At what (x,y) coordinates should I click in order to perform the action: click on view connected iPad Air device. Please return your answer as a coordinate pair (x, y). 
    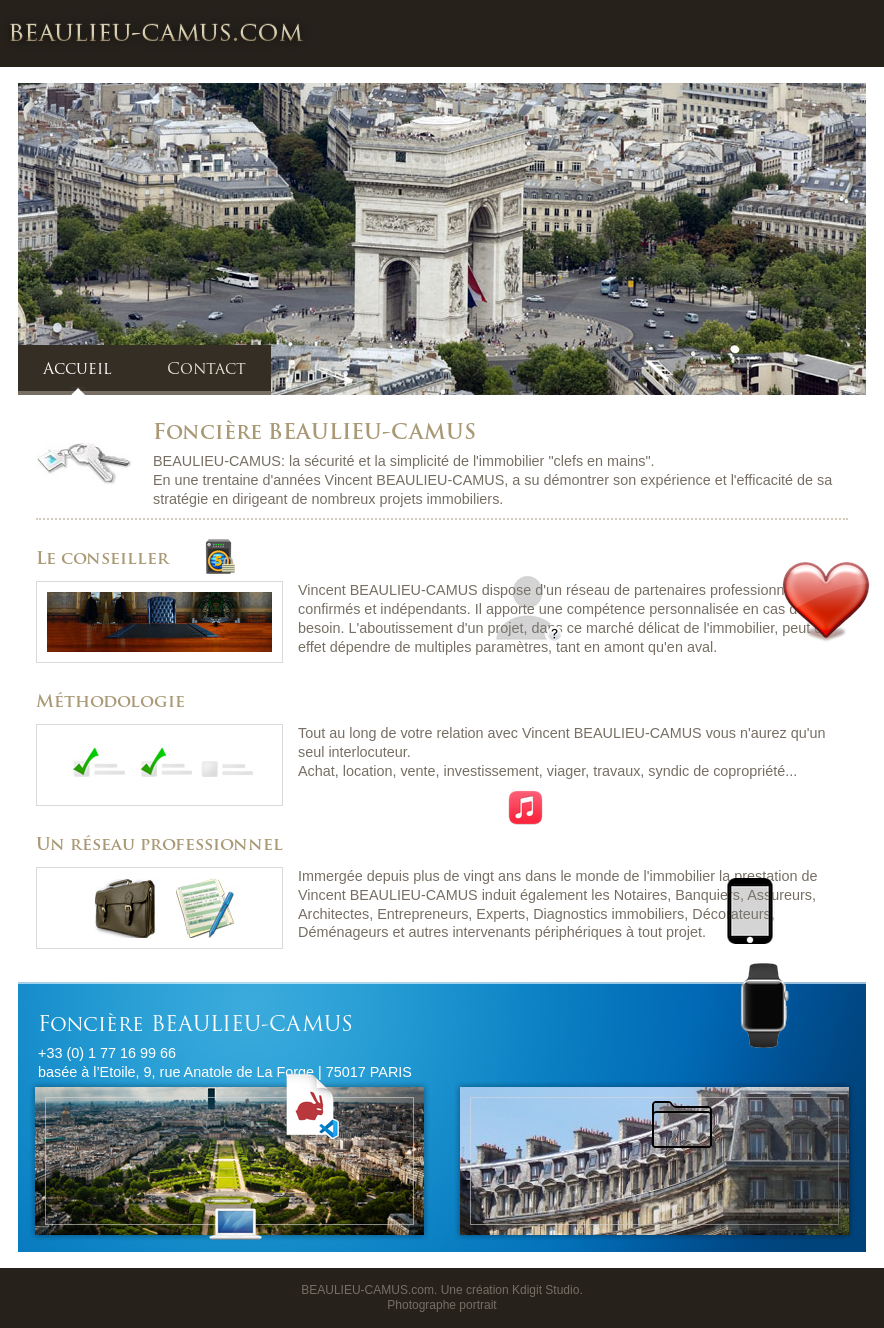
    Looking at the image, I should click on (750, 911).